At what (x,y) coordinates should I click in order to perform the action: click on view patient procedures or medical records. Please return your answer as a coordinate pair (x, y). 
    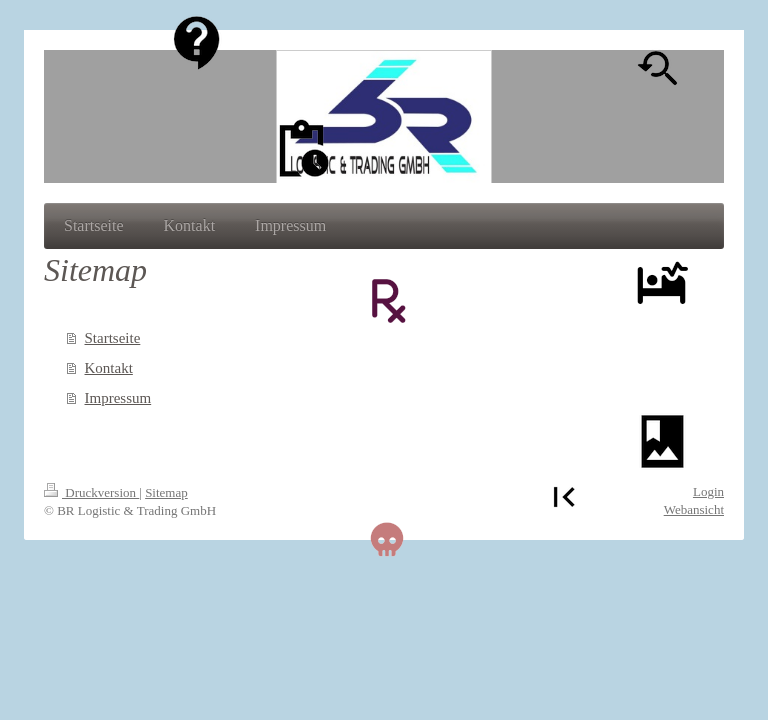
    Looking at the image, I should click on (661, 285).